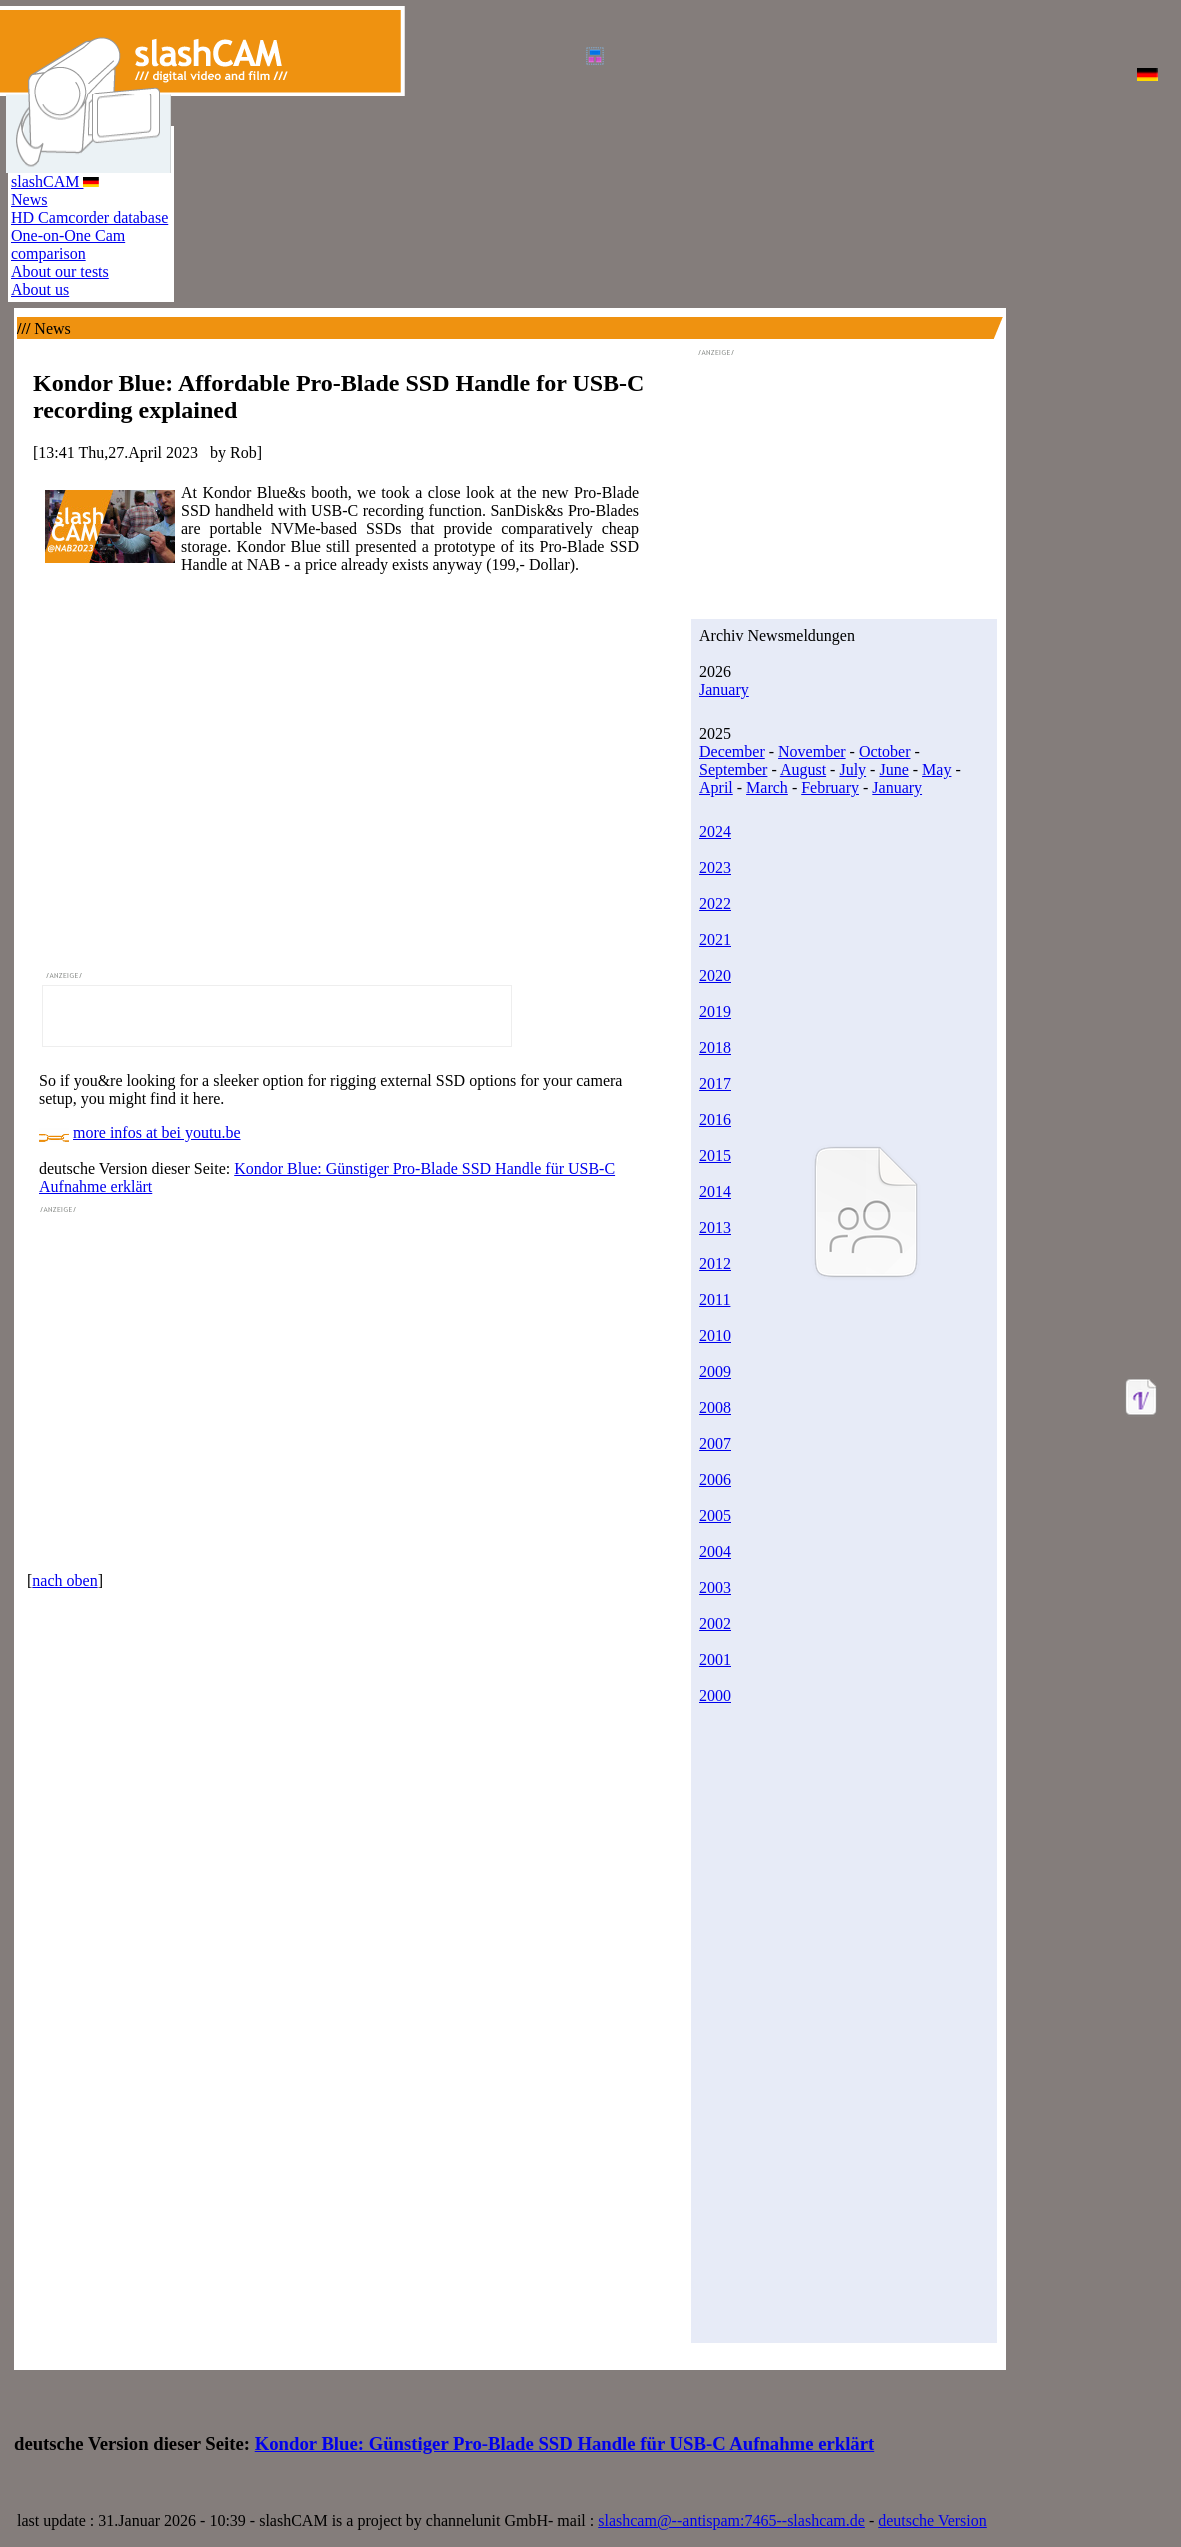  I want to click on select all items in the current view, so click(595, 56).